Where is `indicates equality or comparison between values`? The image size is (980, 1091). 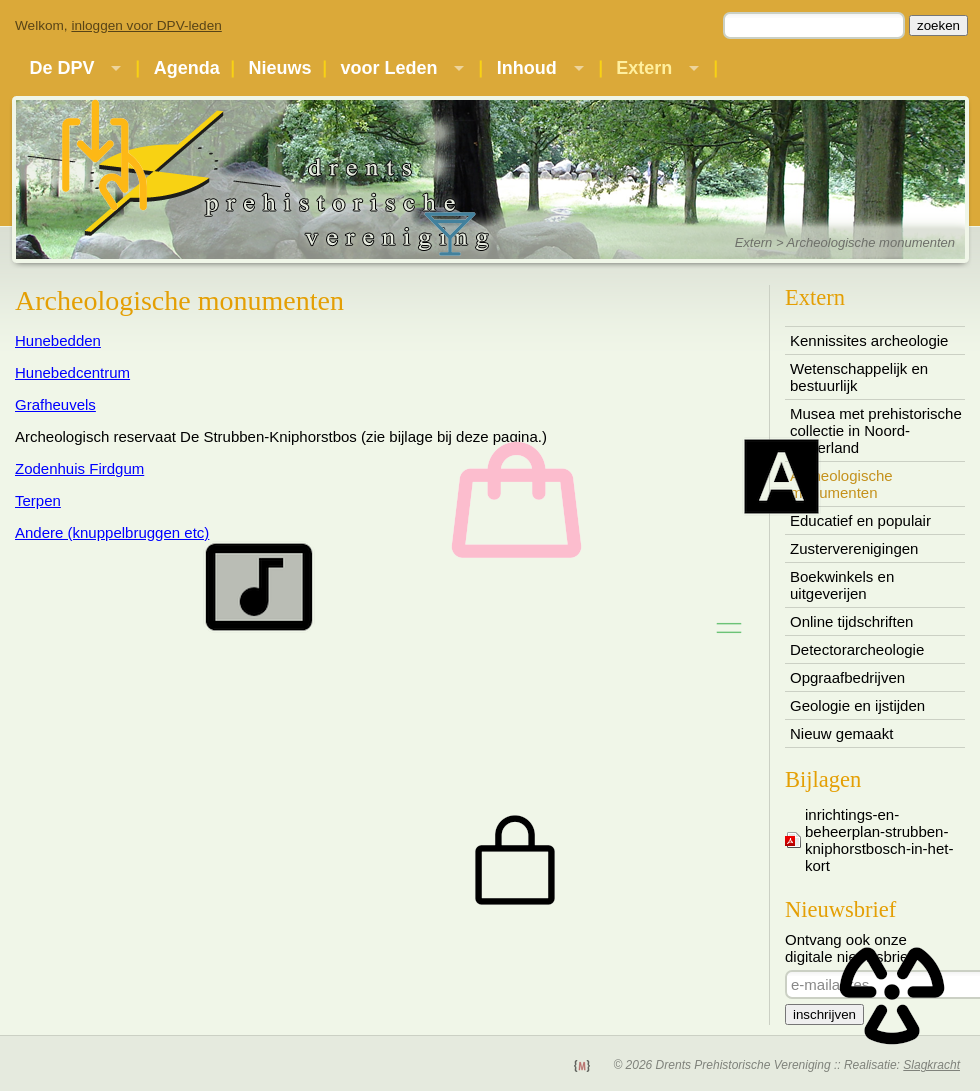 indicates equality or comparison between values is located at coordinates (729, 628).